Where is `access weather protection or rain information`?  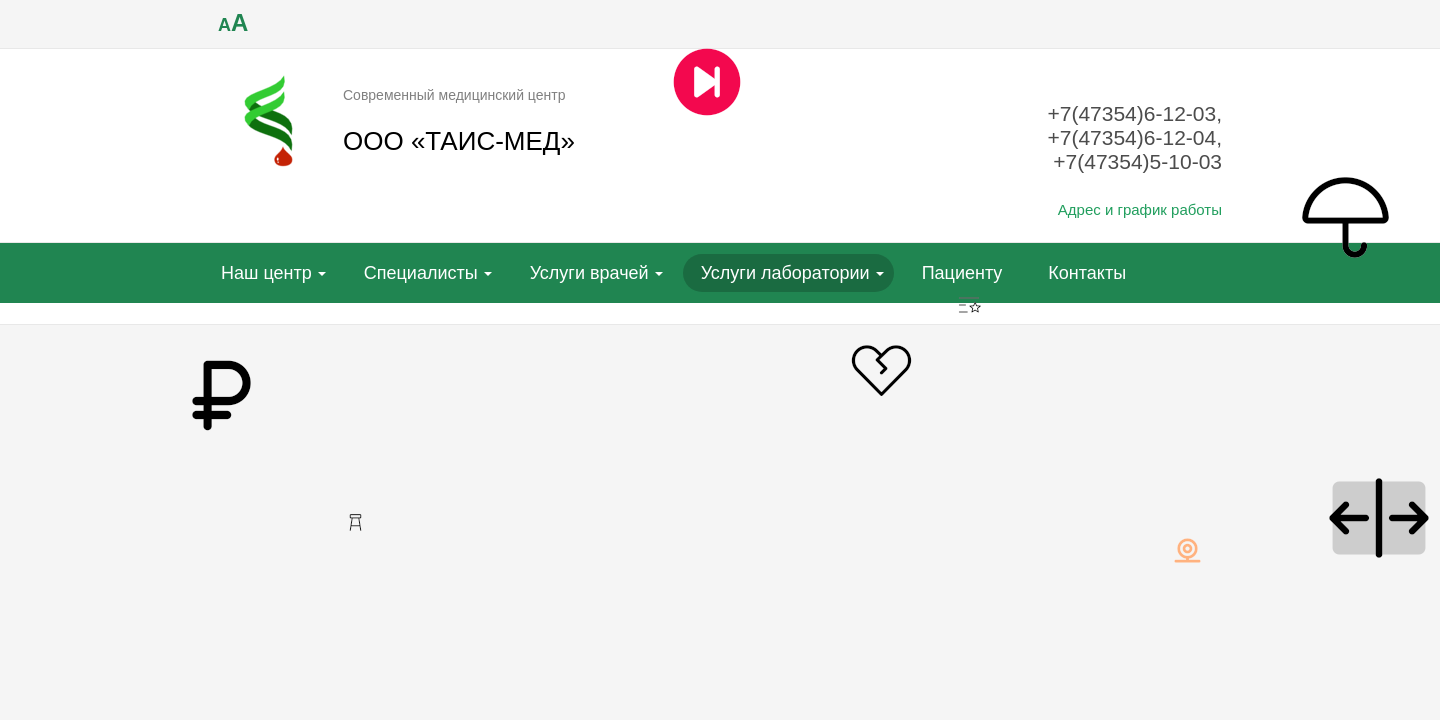 access weather protection or rain information is located at coordinates (1345, 217).